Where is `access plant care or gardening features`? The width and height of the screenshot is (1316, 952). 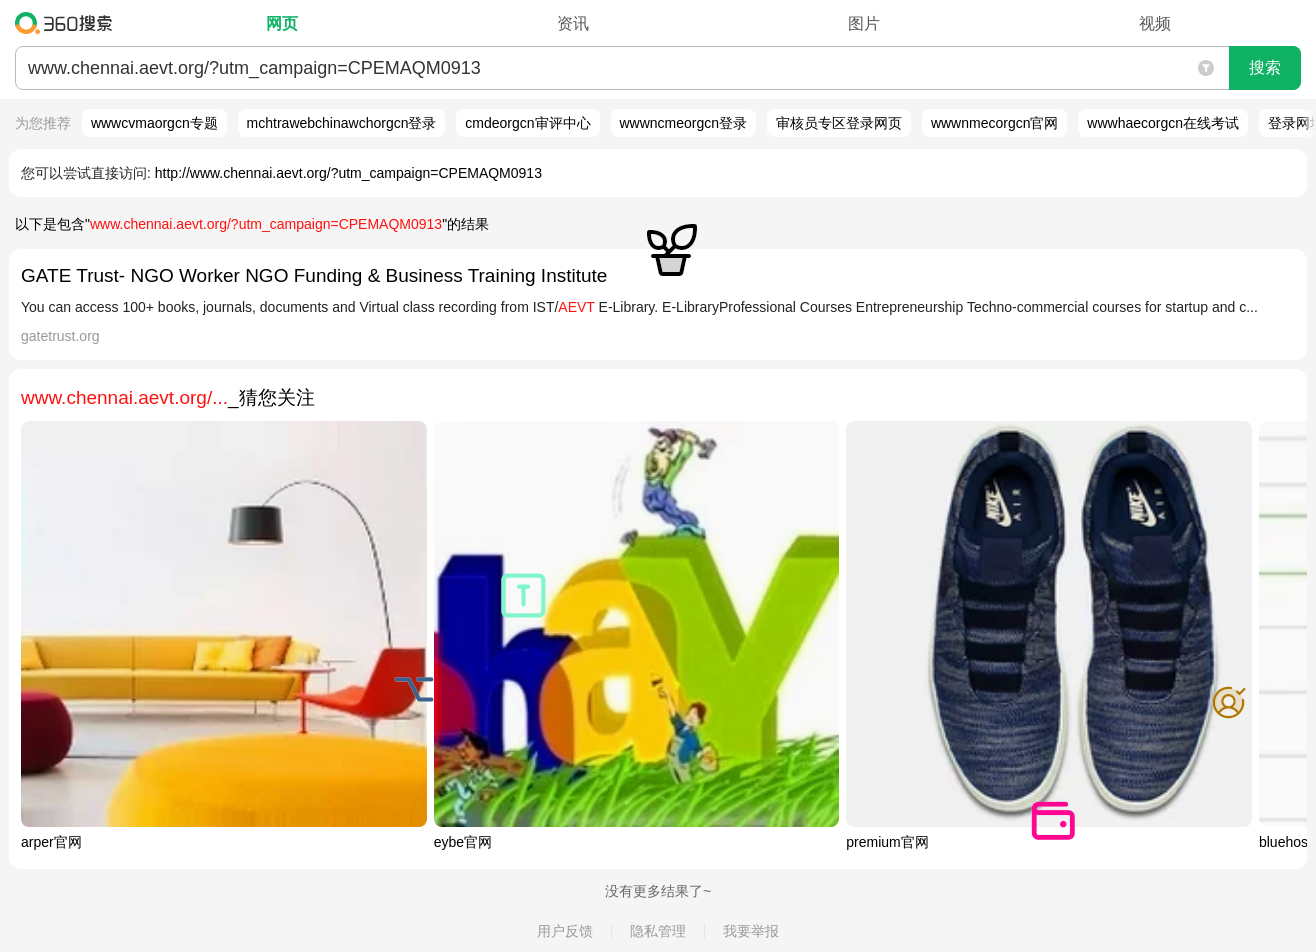 access plant care or gardening features is located at coordinates (671, 250).